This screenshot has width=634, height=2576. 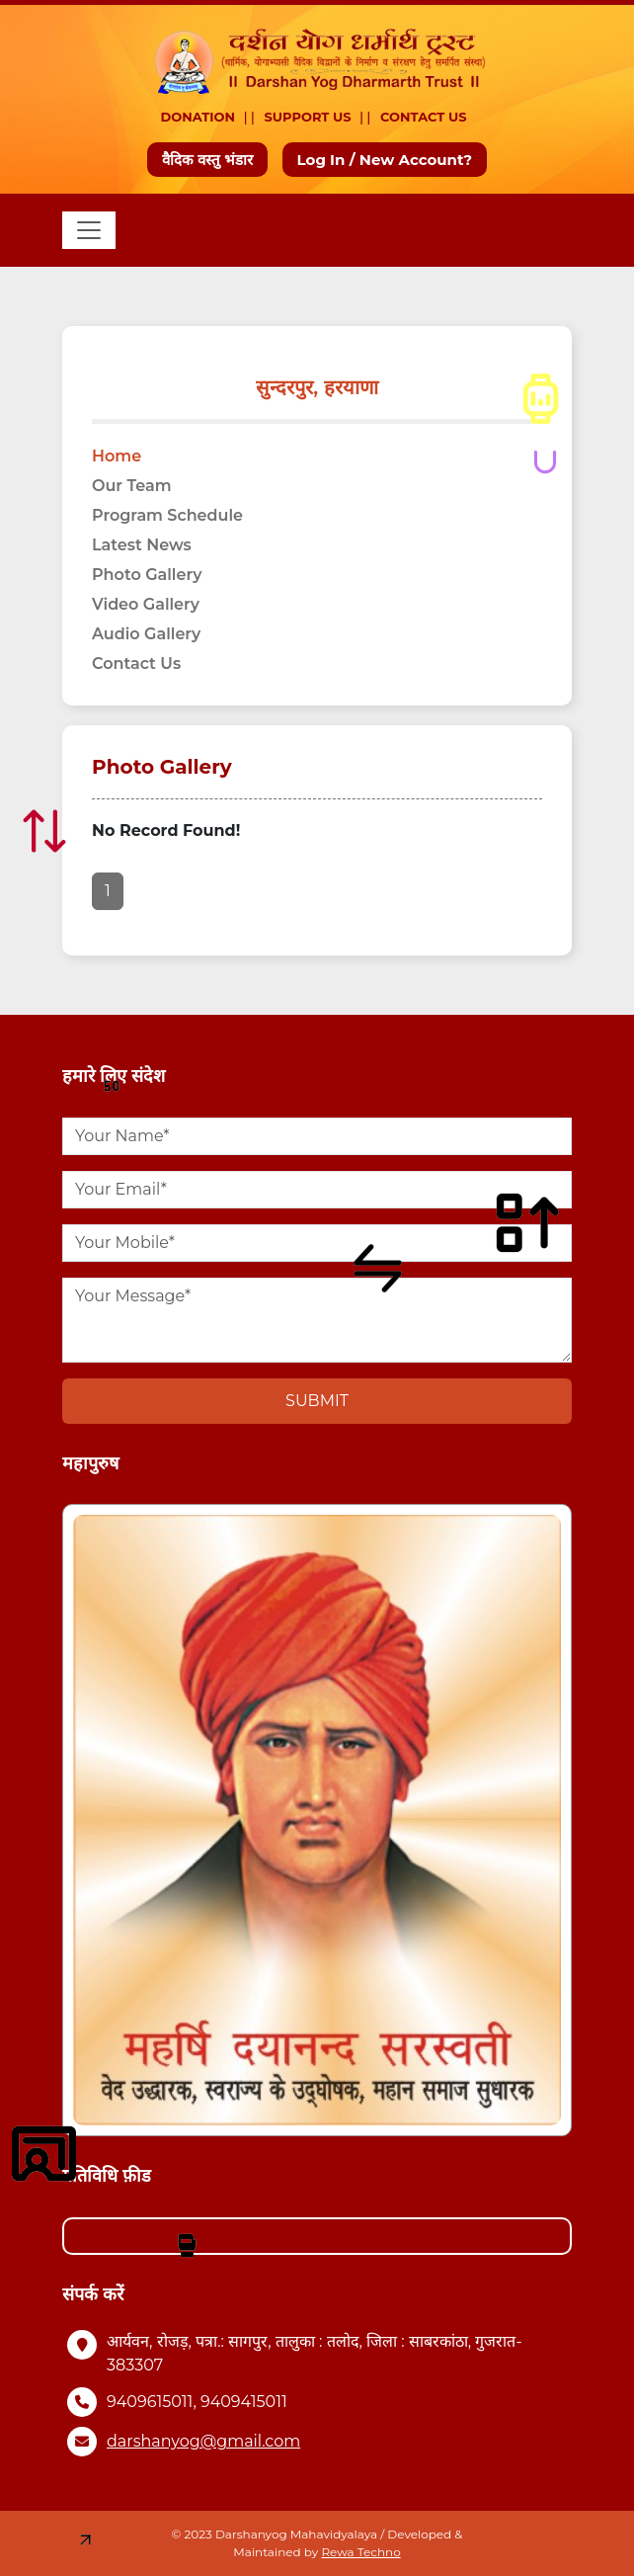 I want to click on combine or merge selected items, so click(x=545, y=460).